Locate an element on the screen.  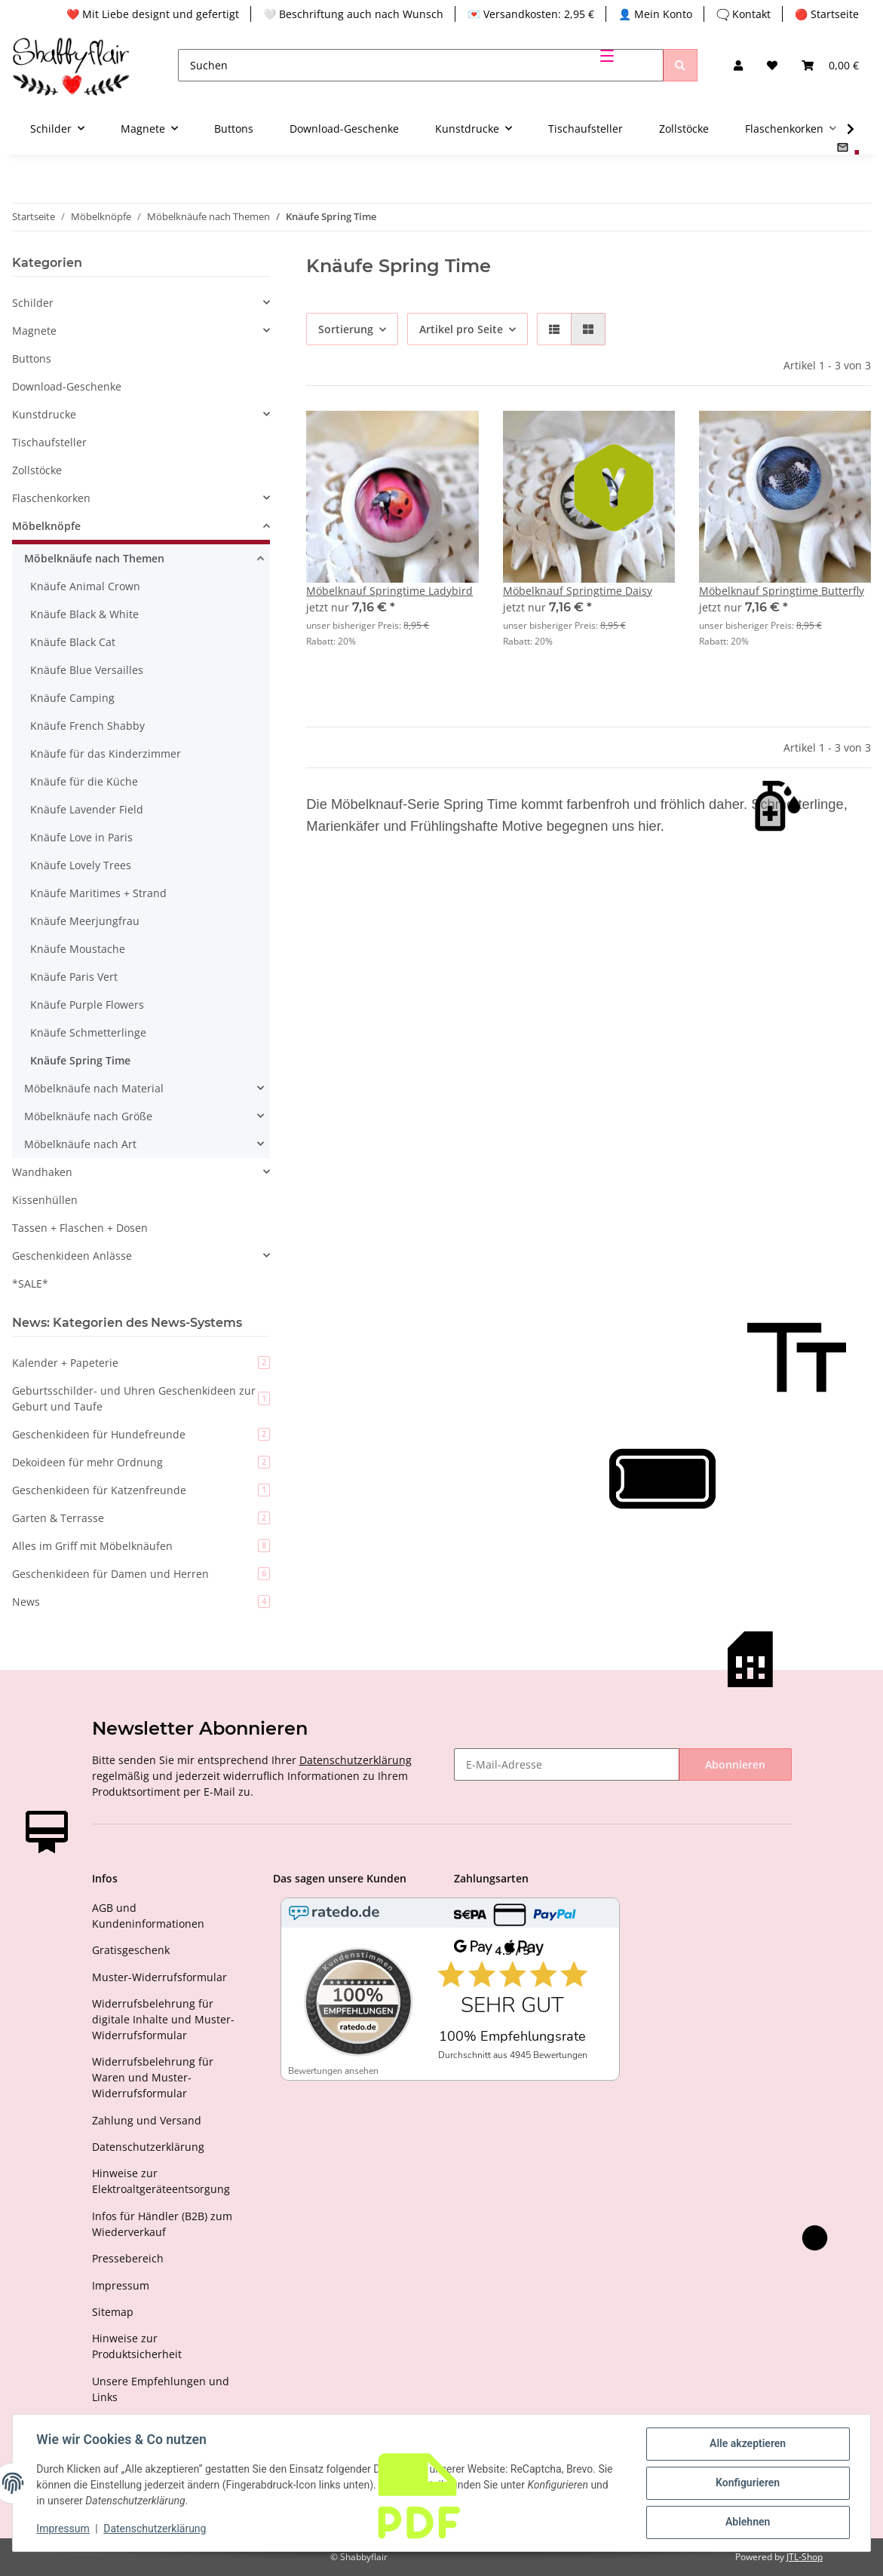
view sim card information is located at coordinates (750, 1659).